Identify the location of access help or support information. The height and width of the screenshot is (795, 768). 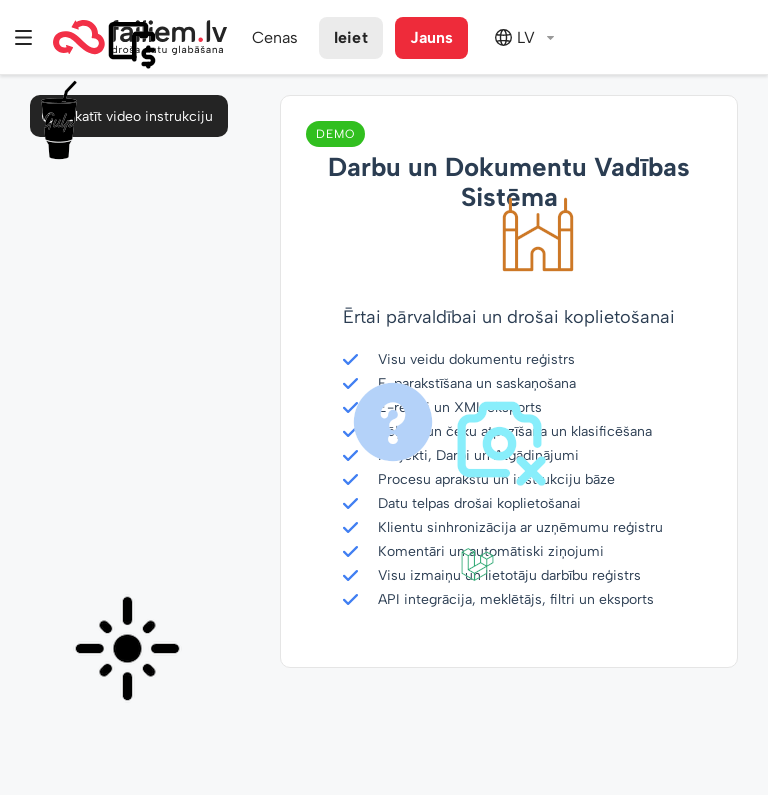
(393, 422).